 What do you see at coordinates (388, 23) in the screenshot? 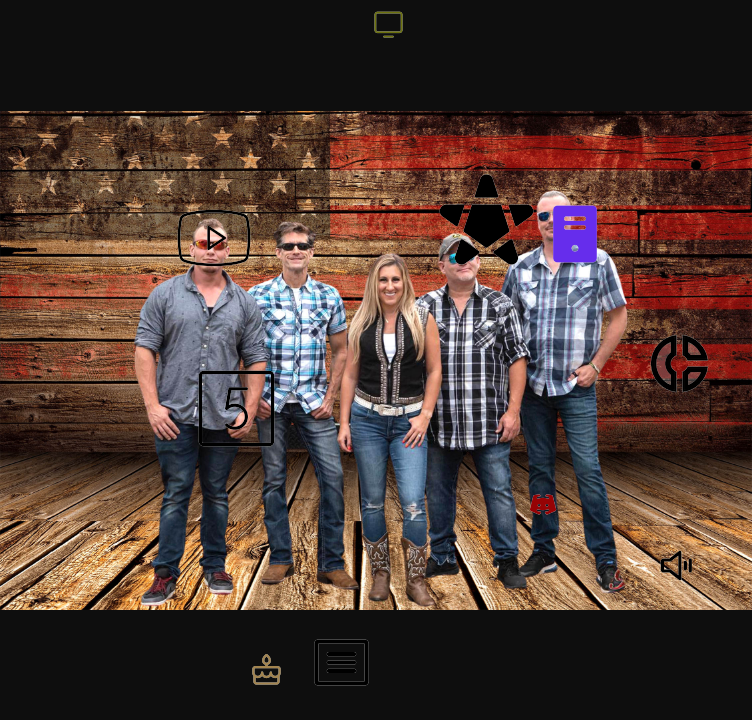
I see `view display settings` at bounding box center [388, 23].